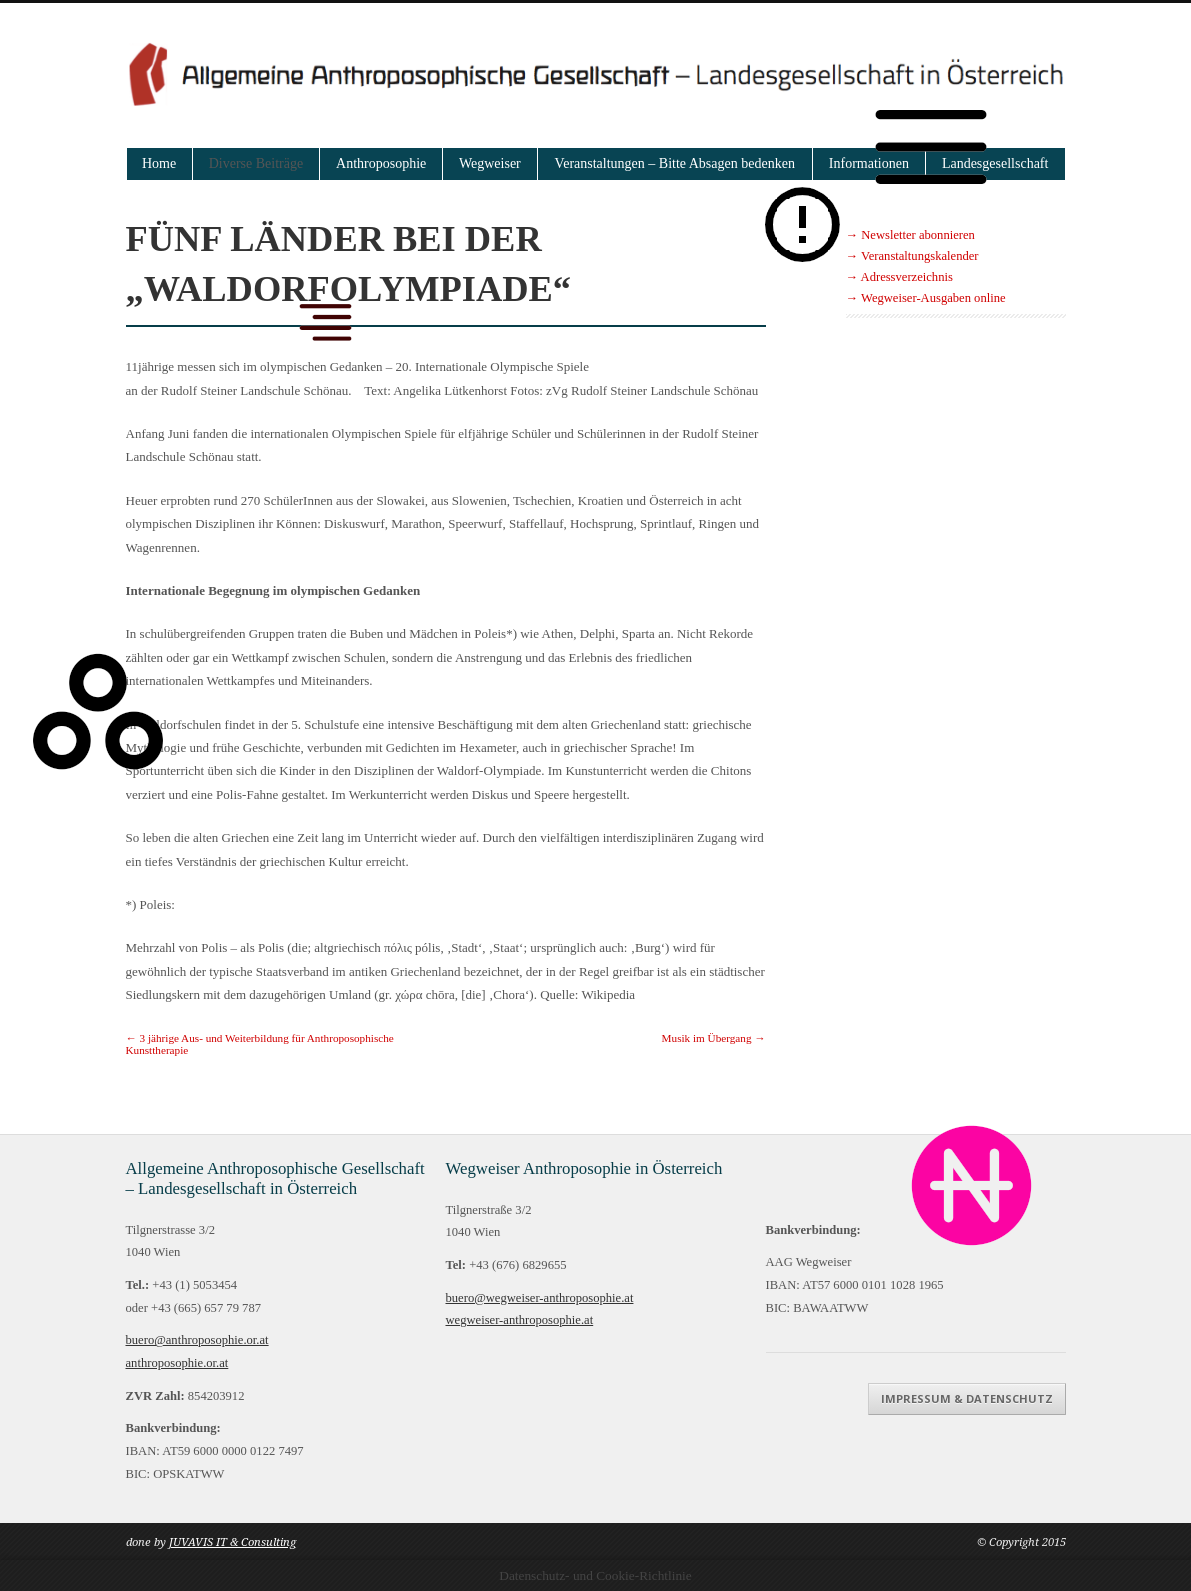 This screenshot has width=1191, height=1591. What do you see at coordinates (931, 147) in the screenshot?
I see `open navigation menu` at bounding box center [931, 147].